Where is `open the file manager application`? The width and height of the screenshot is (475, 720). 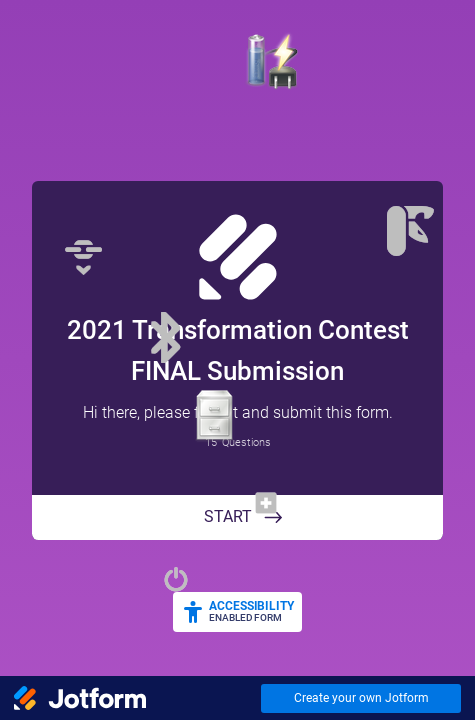
open the file manager application is located at coordinates (214, 416).